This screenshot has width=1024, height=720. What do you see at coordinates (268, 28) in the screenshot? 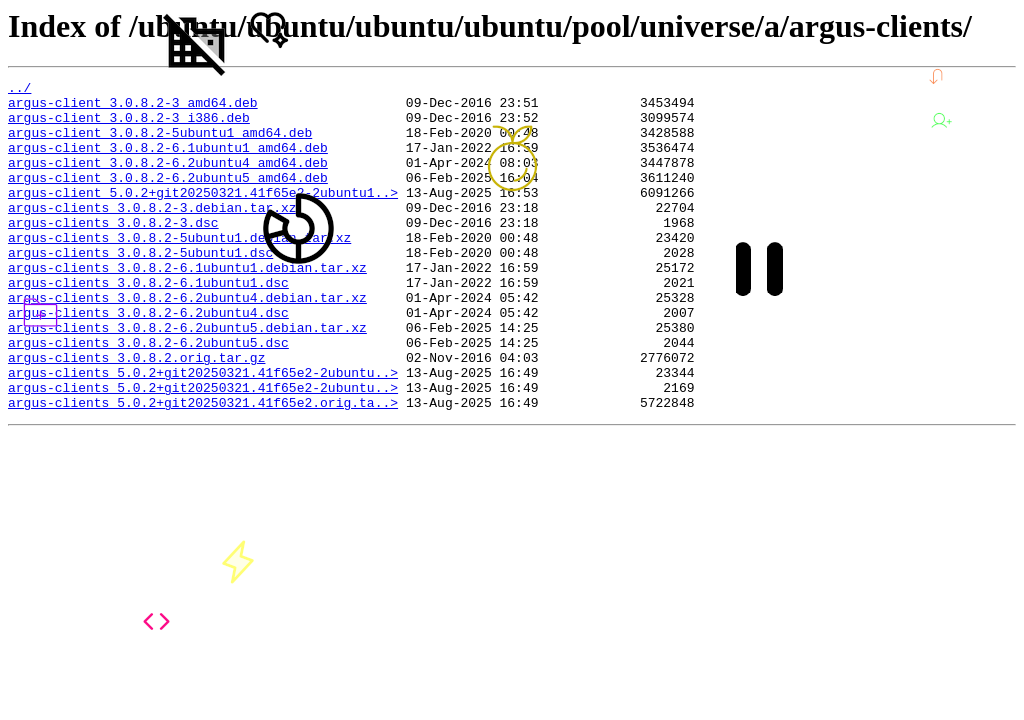
I see `add to favorites with AI-powered recommendations` at bounding box center [268, 28].